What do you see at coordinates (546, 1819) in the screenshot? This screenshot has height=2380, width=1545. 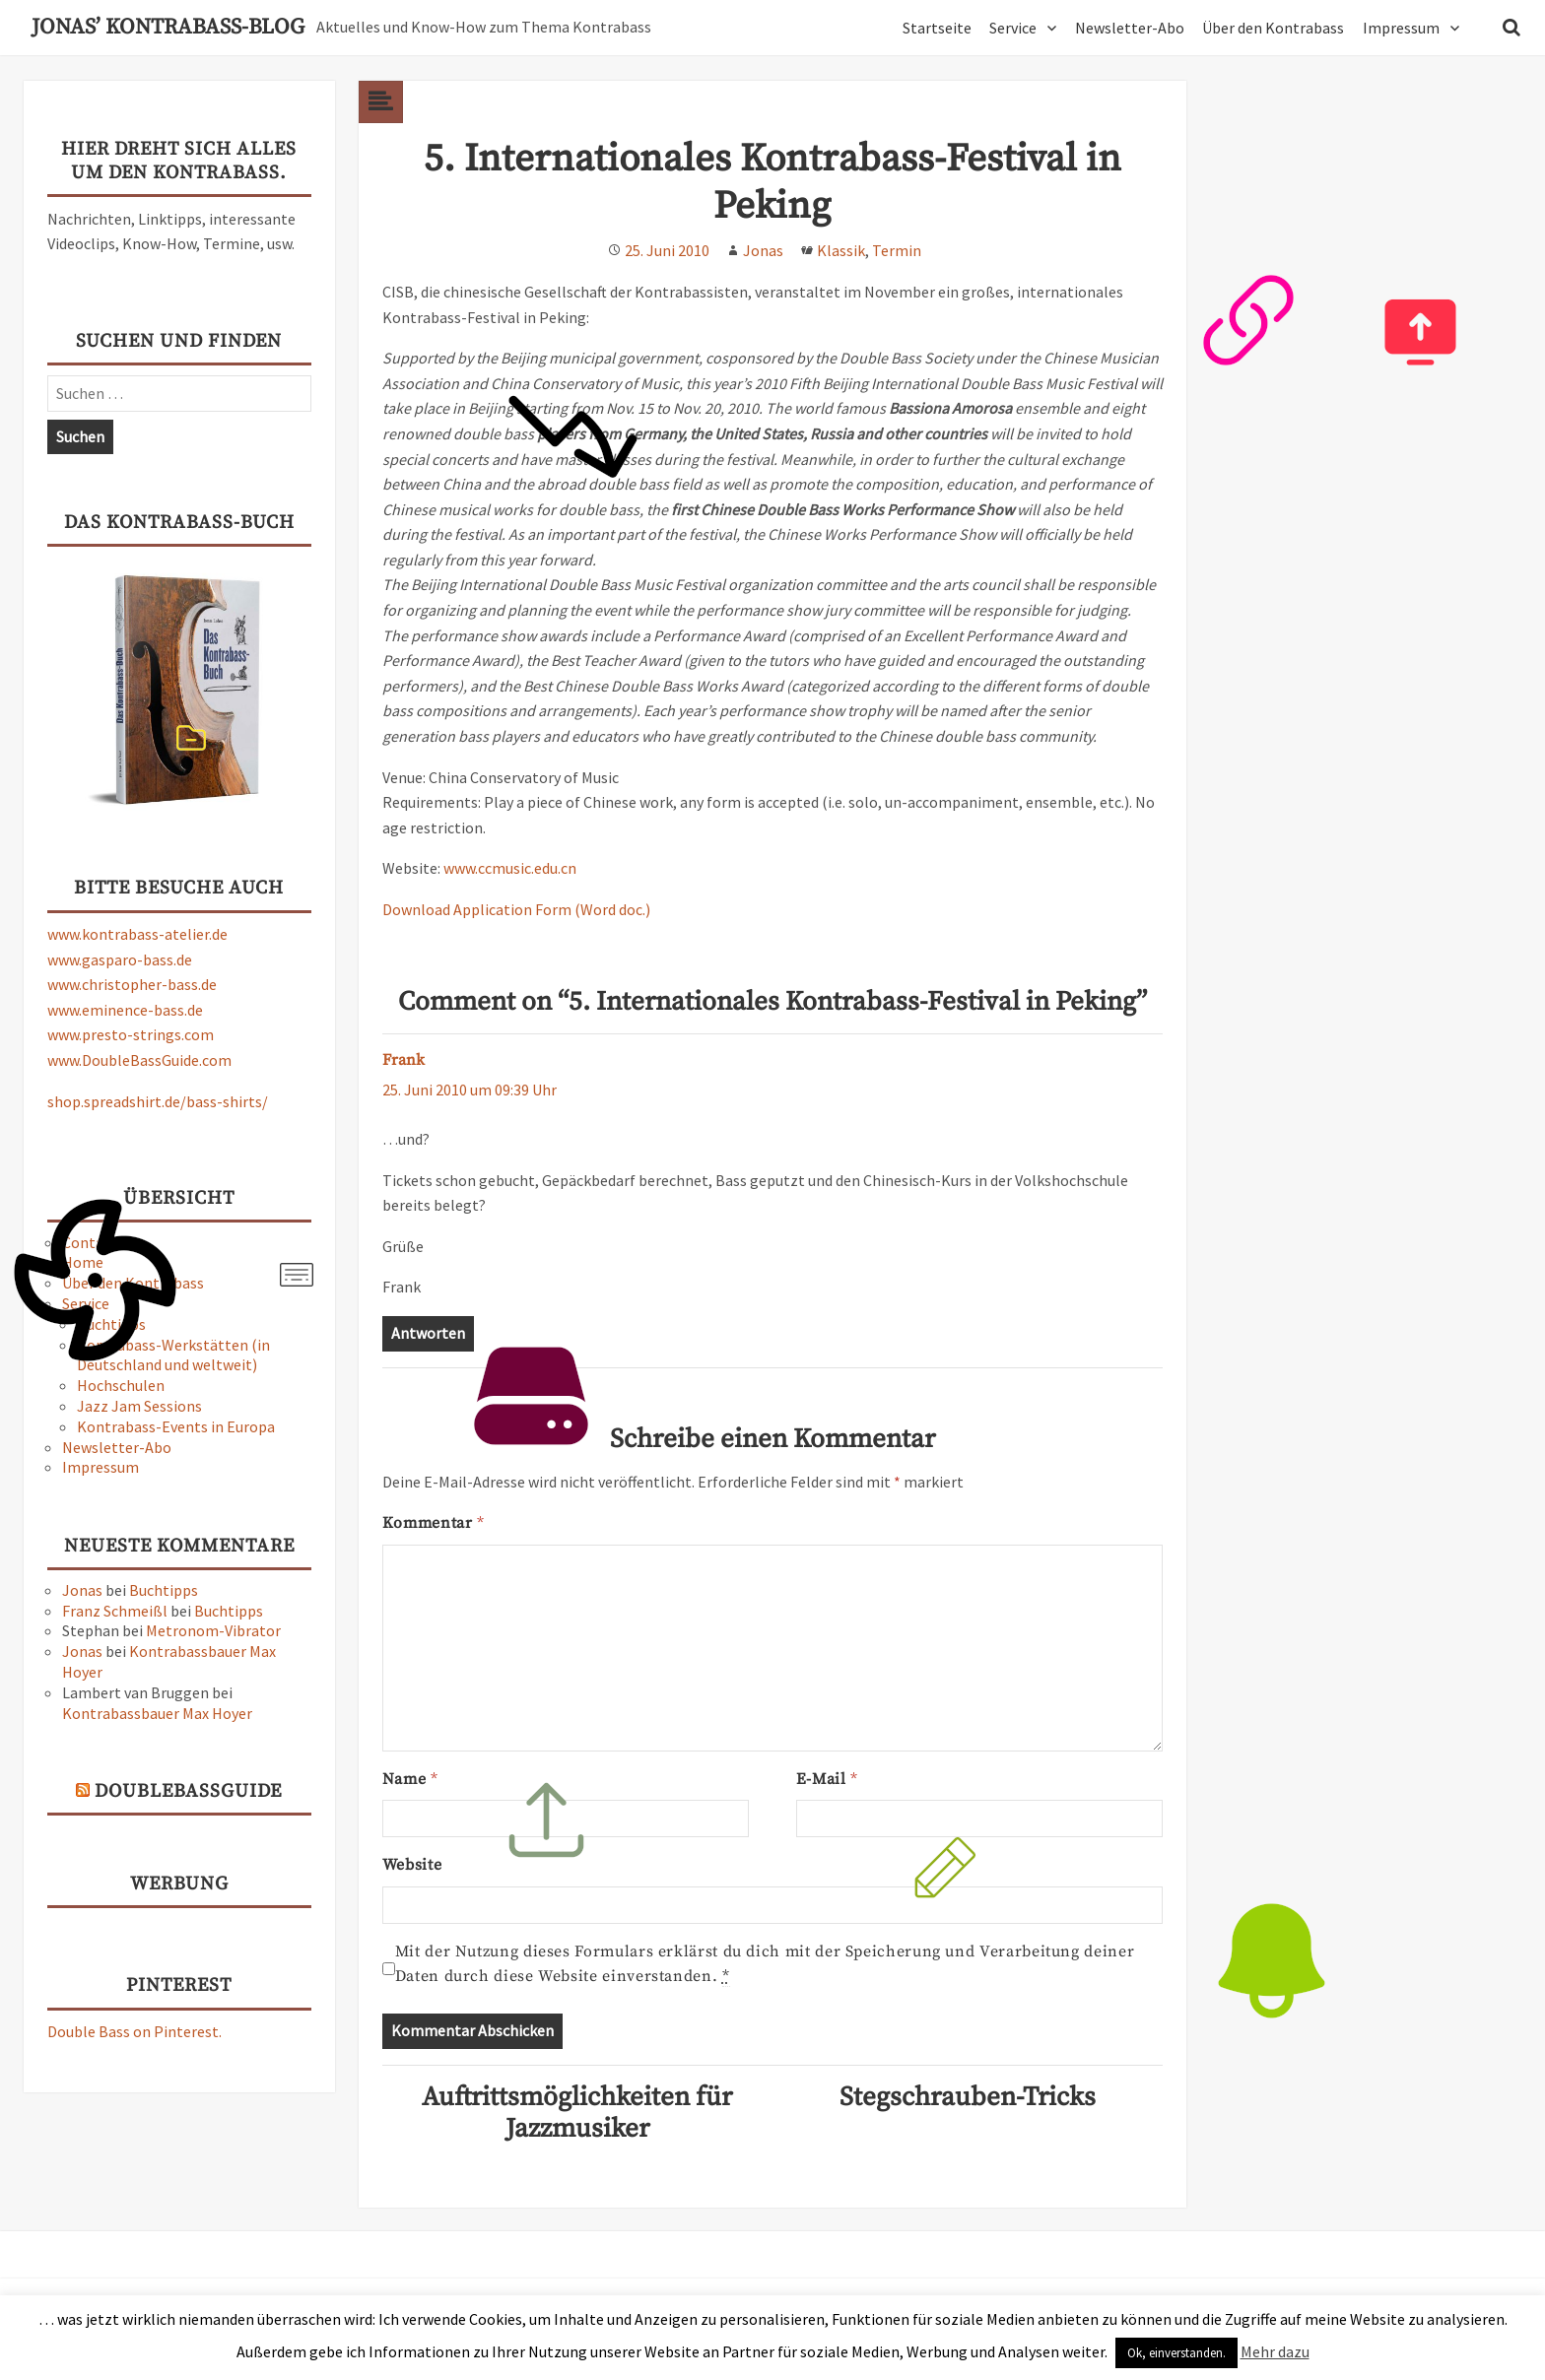 I see `upload a file or document` at bounding box center [546, 1819].